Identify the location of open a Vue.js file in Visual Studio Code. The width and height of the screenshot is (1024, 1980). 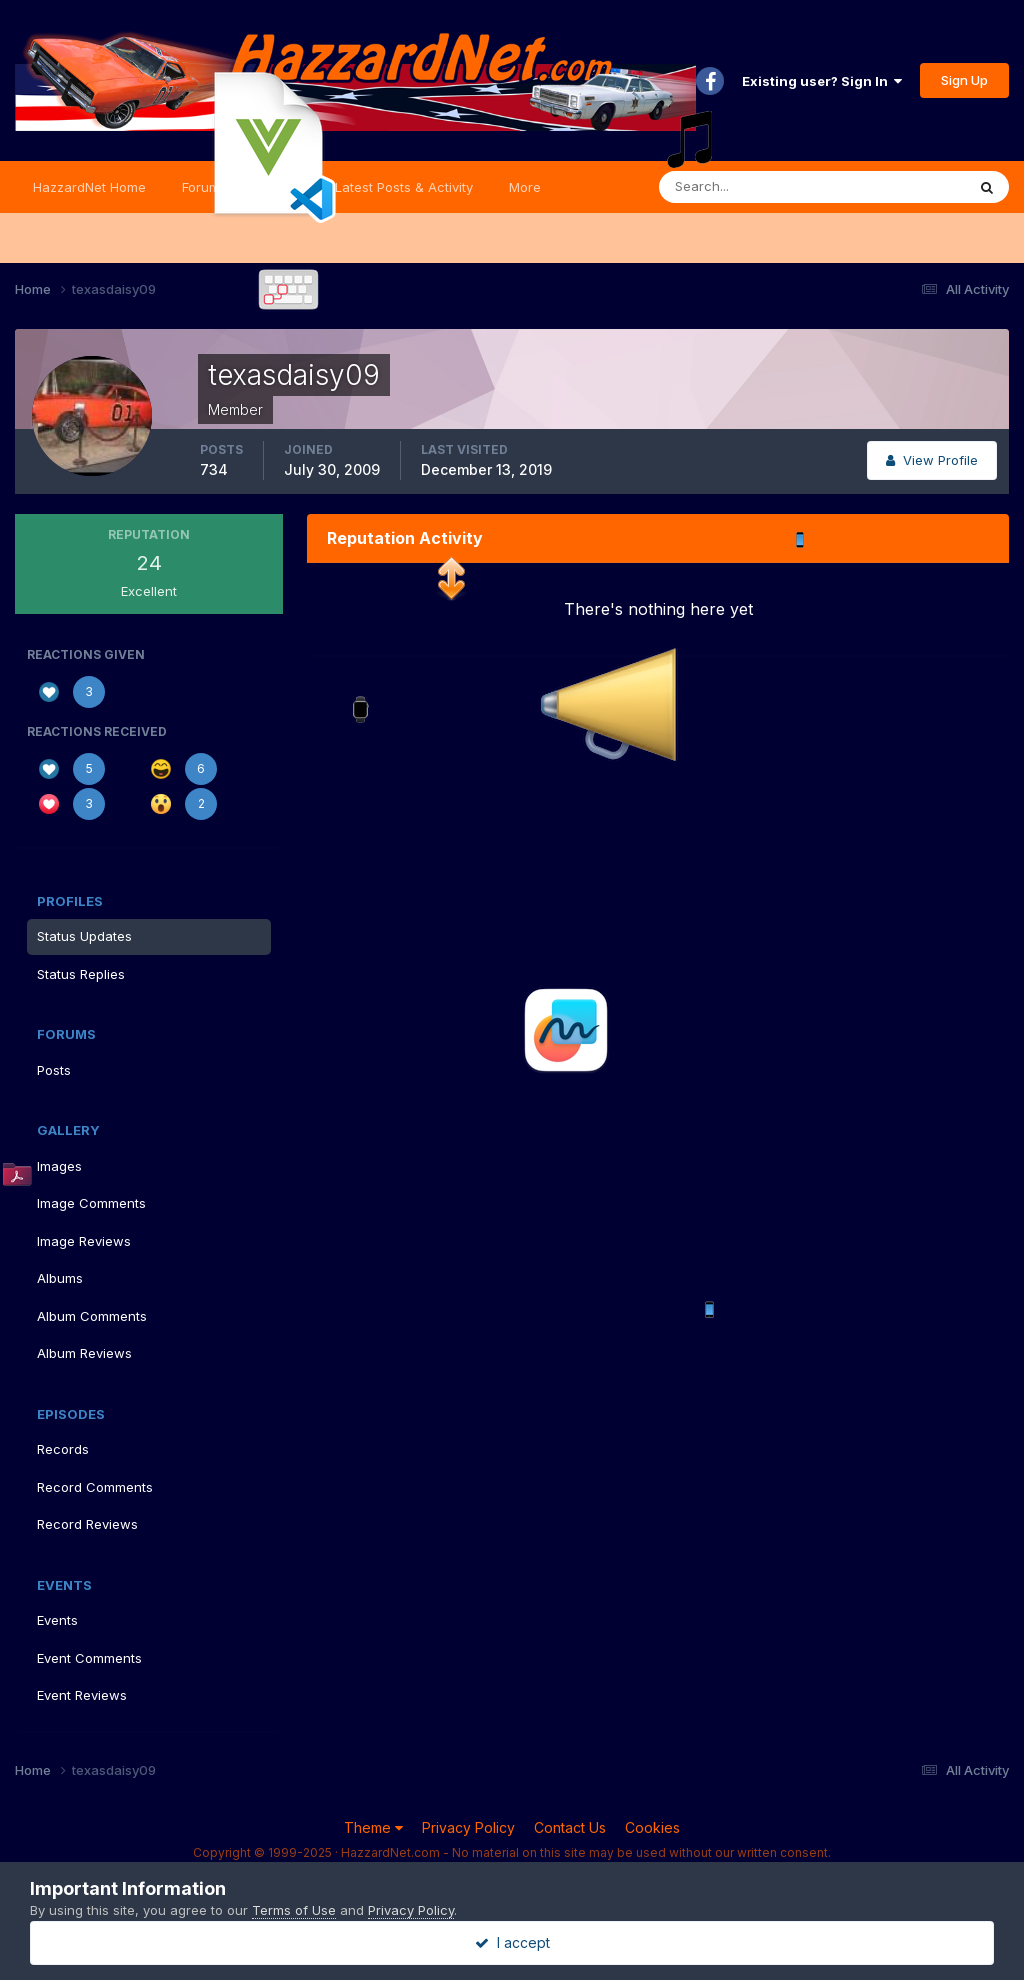
(268, 146).